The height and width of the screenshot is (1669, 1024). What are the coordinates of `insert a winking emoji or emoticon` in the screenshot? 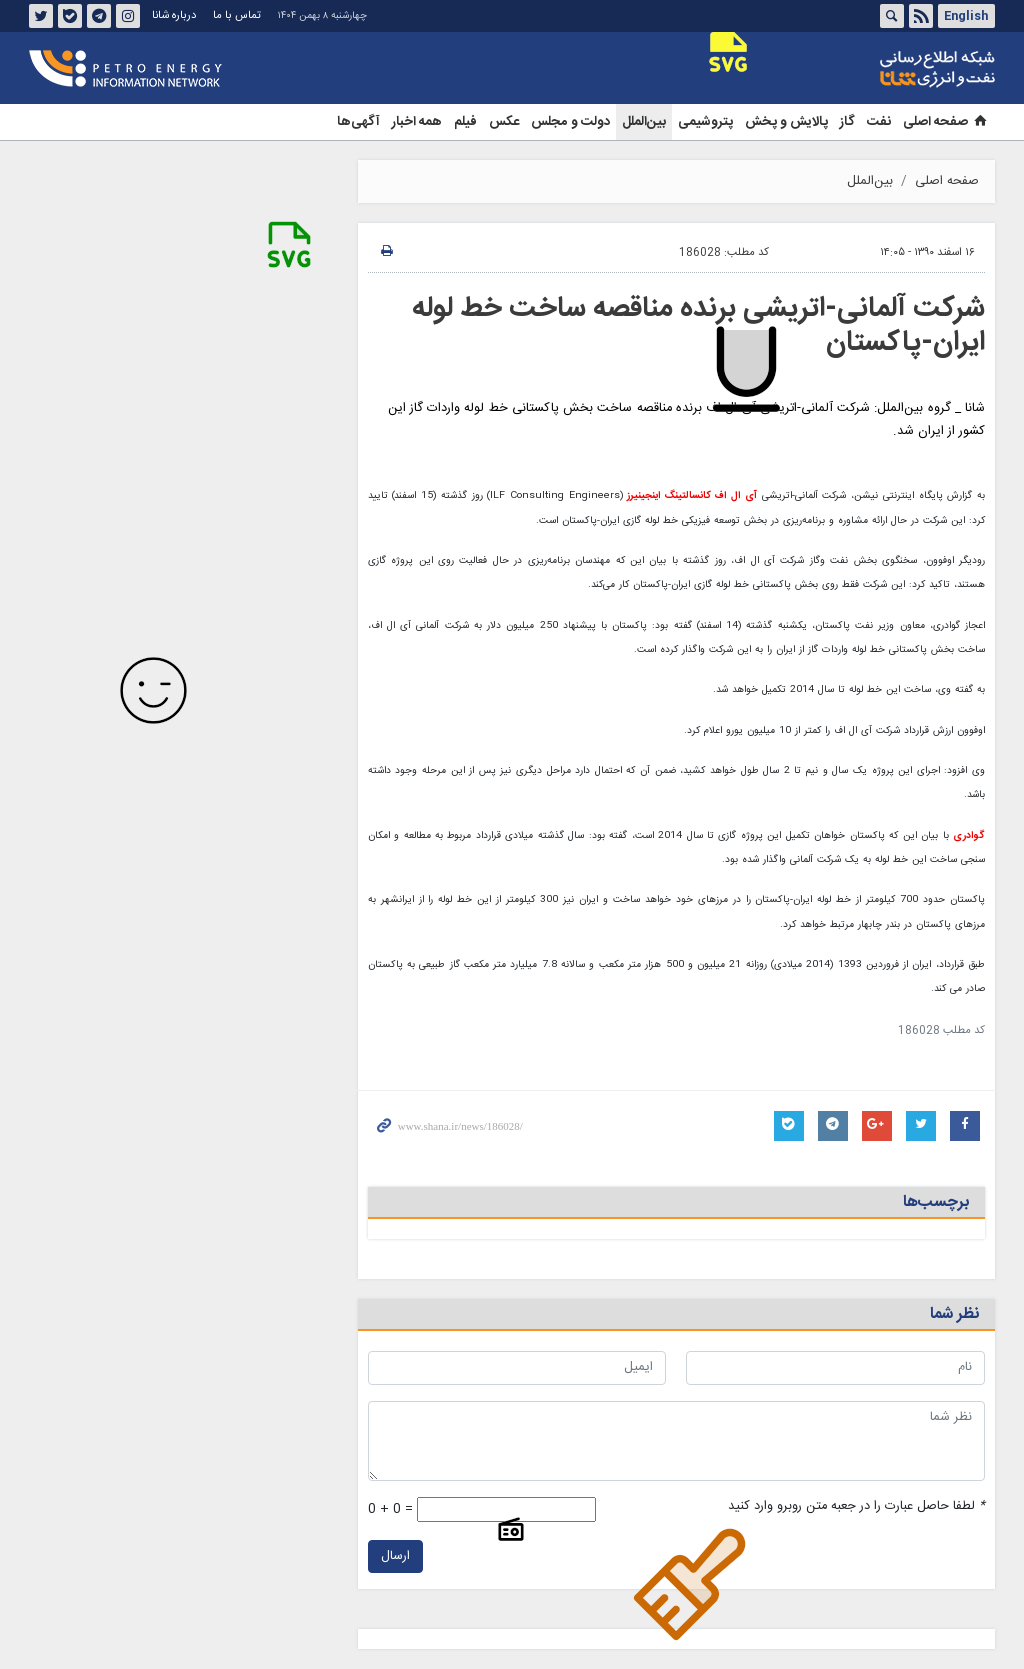 It's located at (153, 690).